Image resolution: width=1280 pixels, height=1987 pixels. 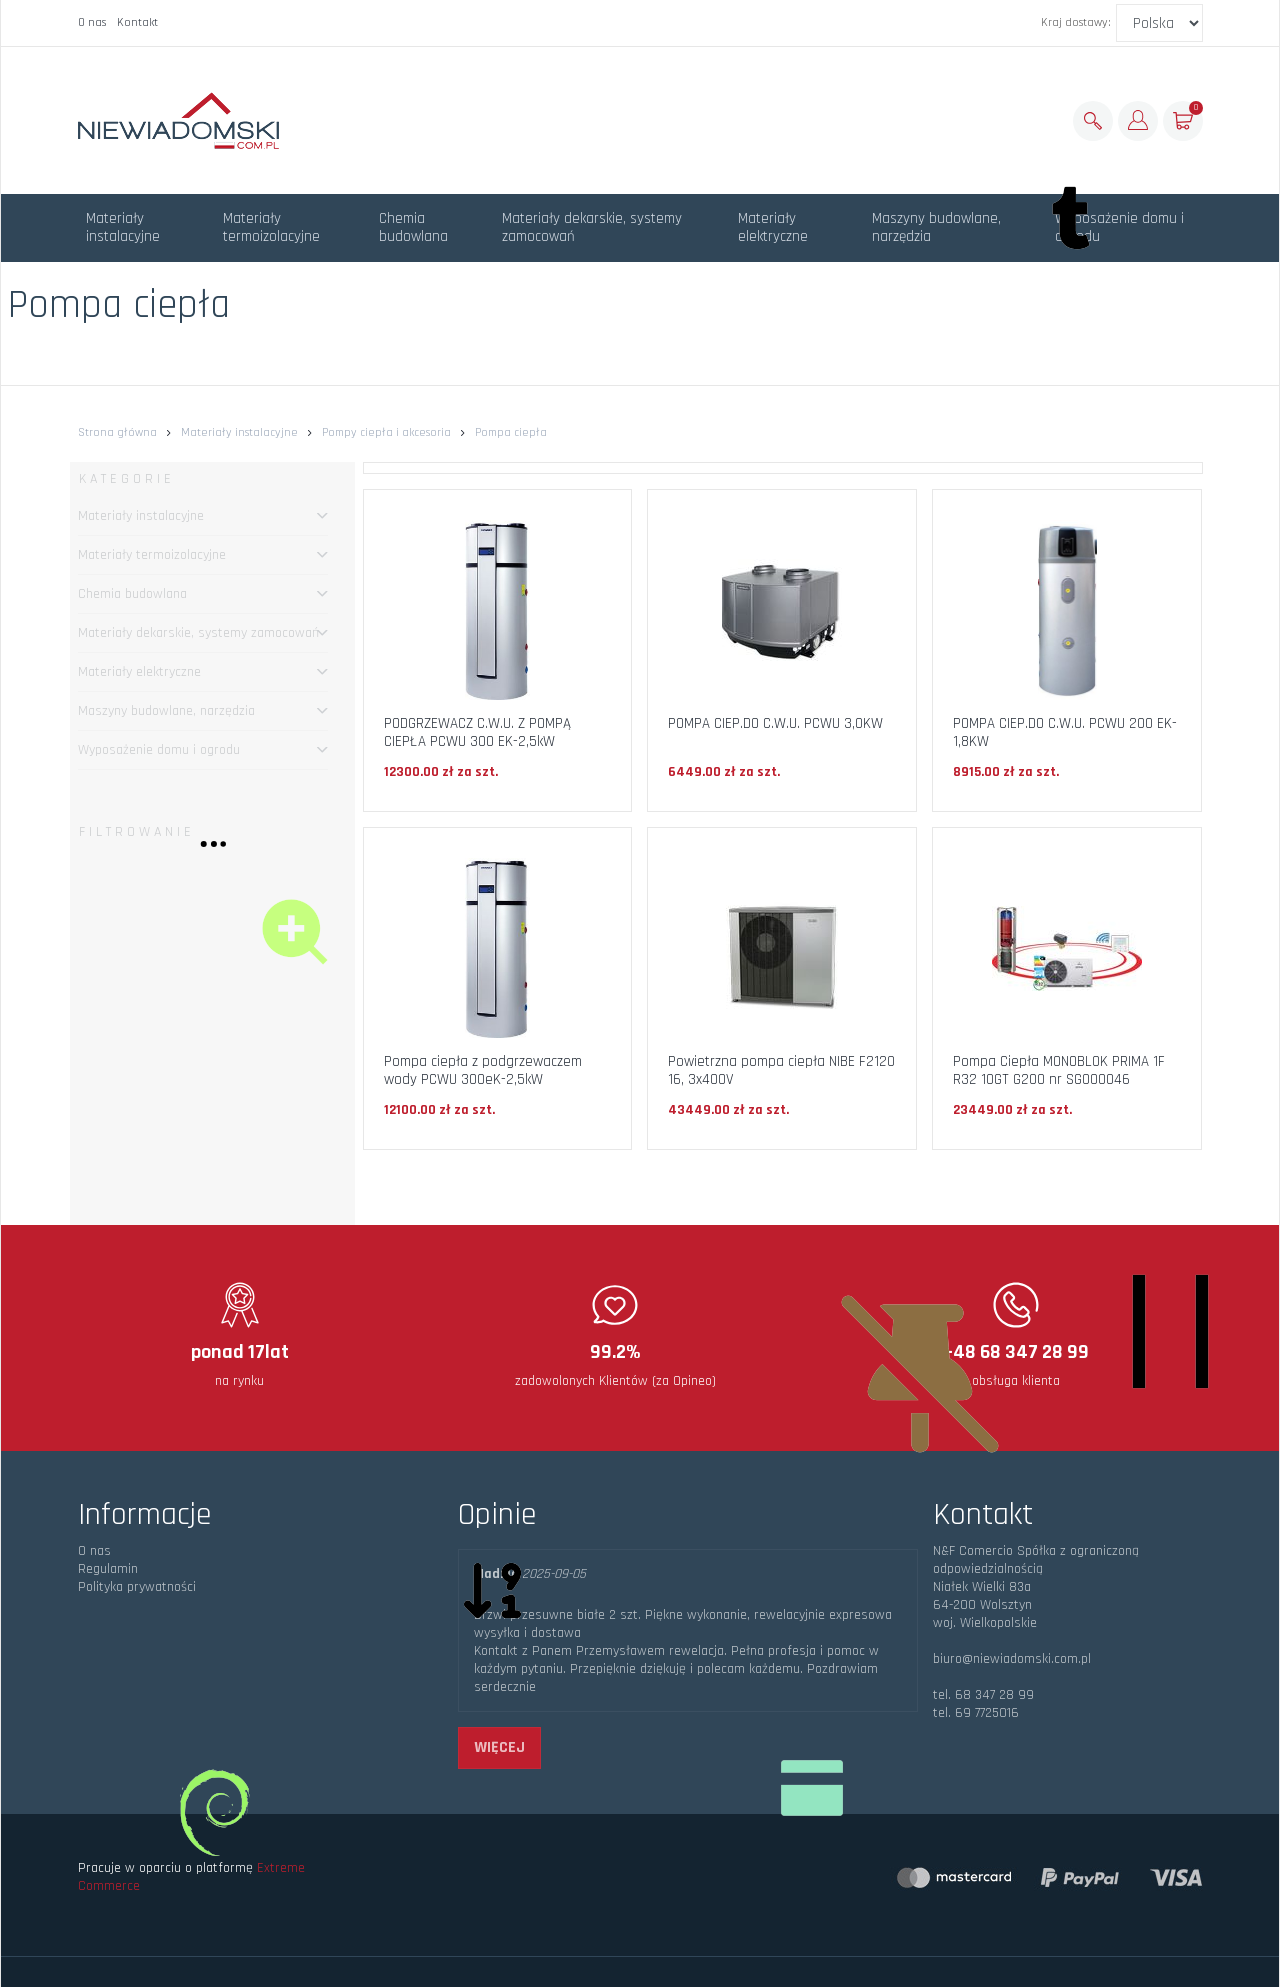 I want to click on sort items in descending numerical order (9 to 1), so click(x=493, y=1590).